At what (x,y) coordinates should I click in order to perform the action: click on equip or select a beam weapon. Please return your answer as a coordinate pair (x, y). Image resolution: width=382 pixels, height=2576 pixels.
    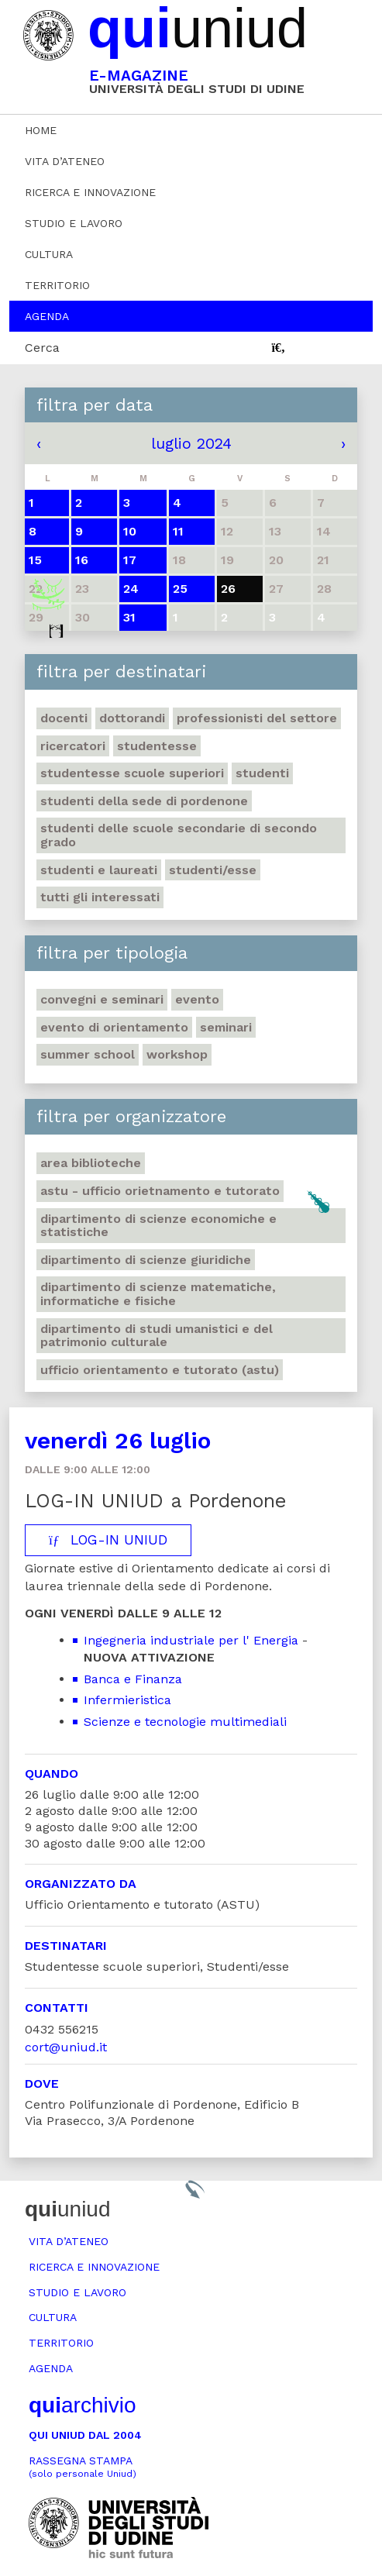
    Looking at the image, I should click on (318, 1201).